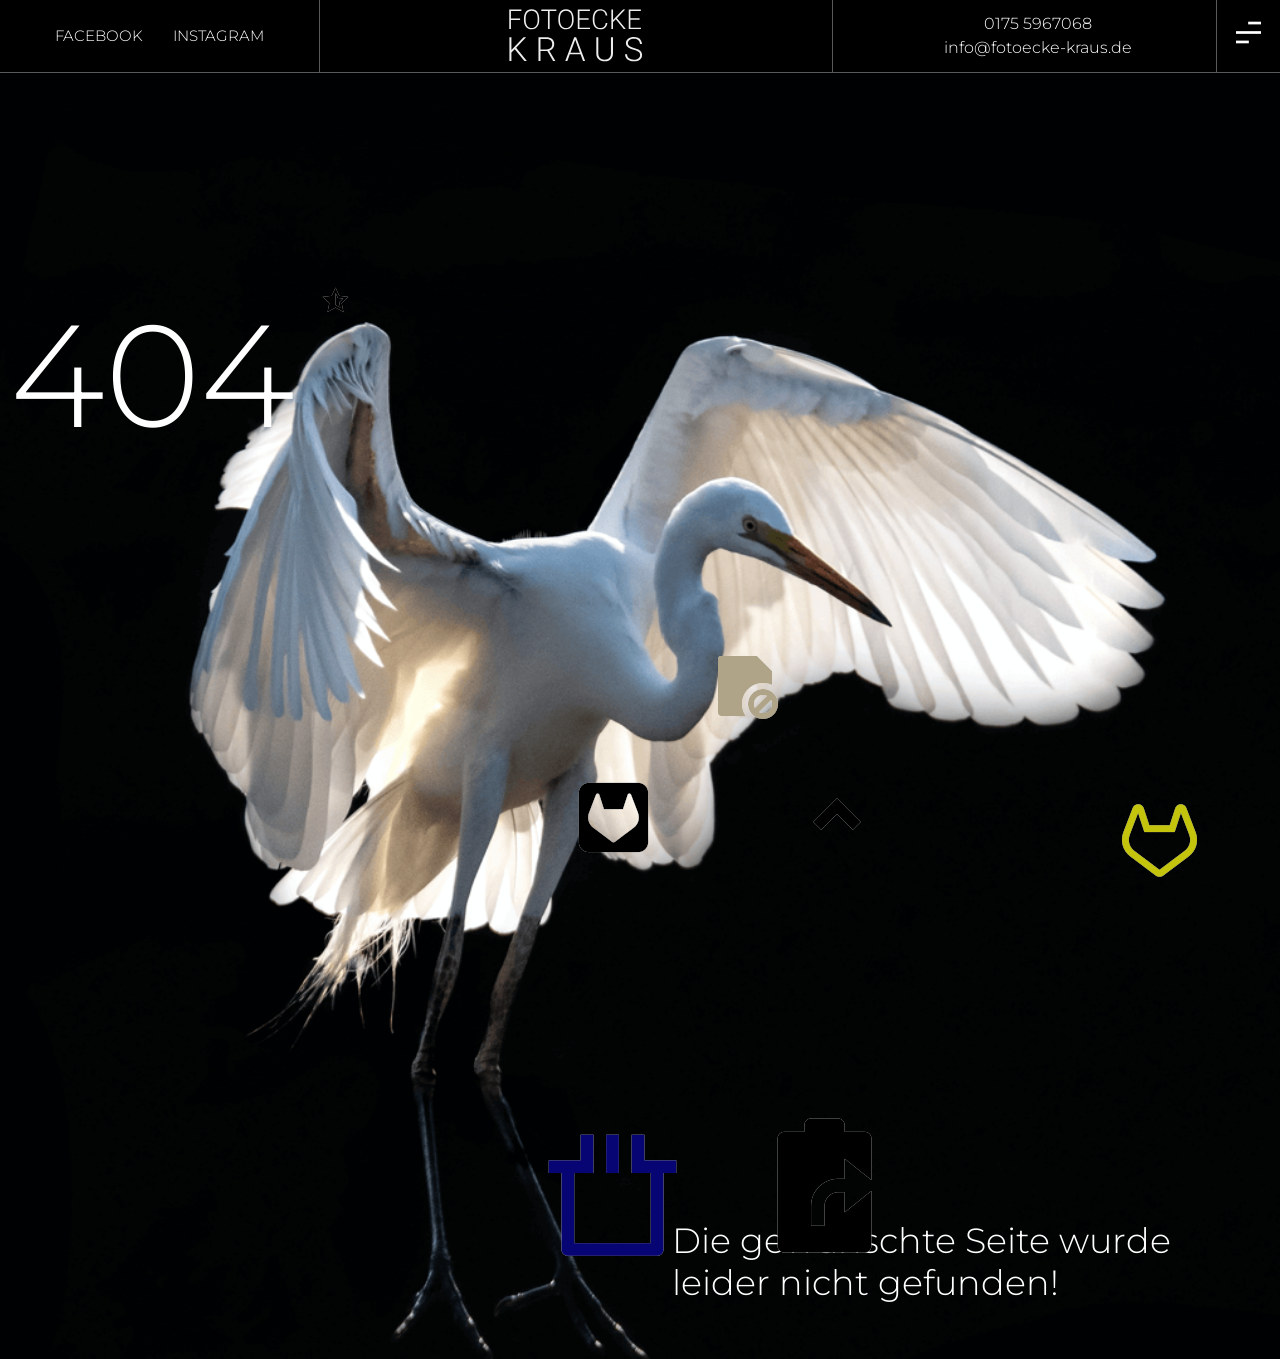 The image size is (1280, 1359). Describe the element at coordinates (1159, 840) in the screenshot. I see `open GitLab repository` at that location.